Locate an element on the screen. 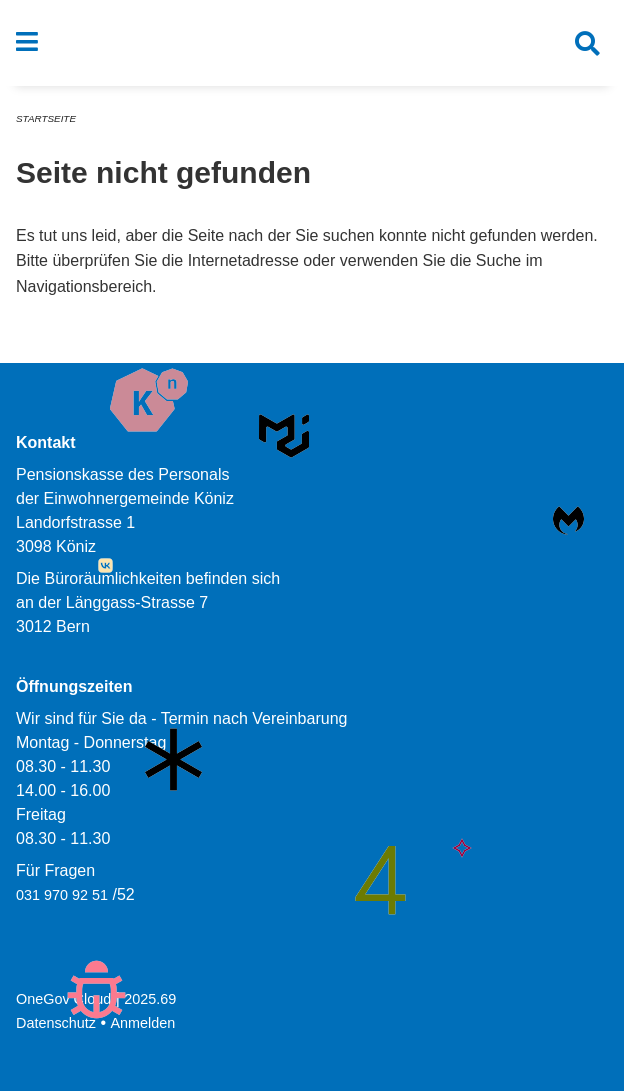 This screenshot has height=1091, width=624. indicates step 4 in a numbered sequence is located at coordinates (382, 881).